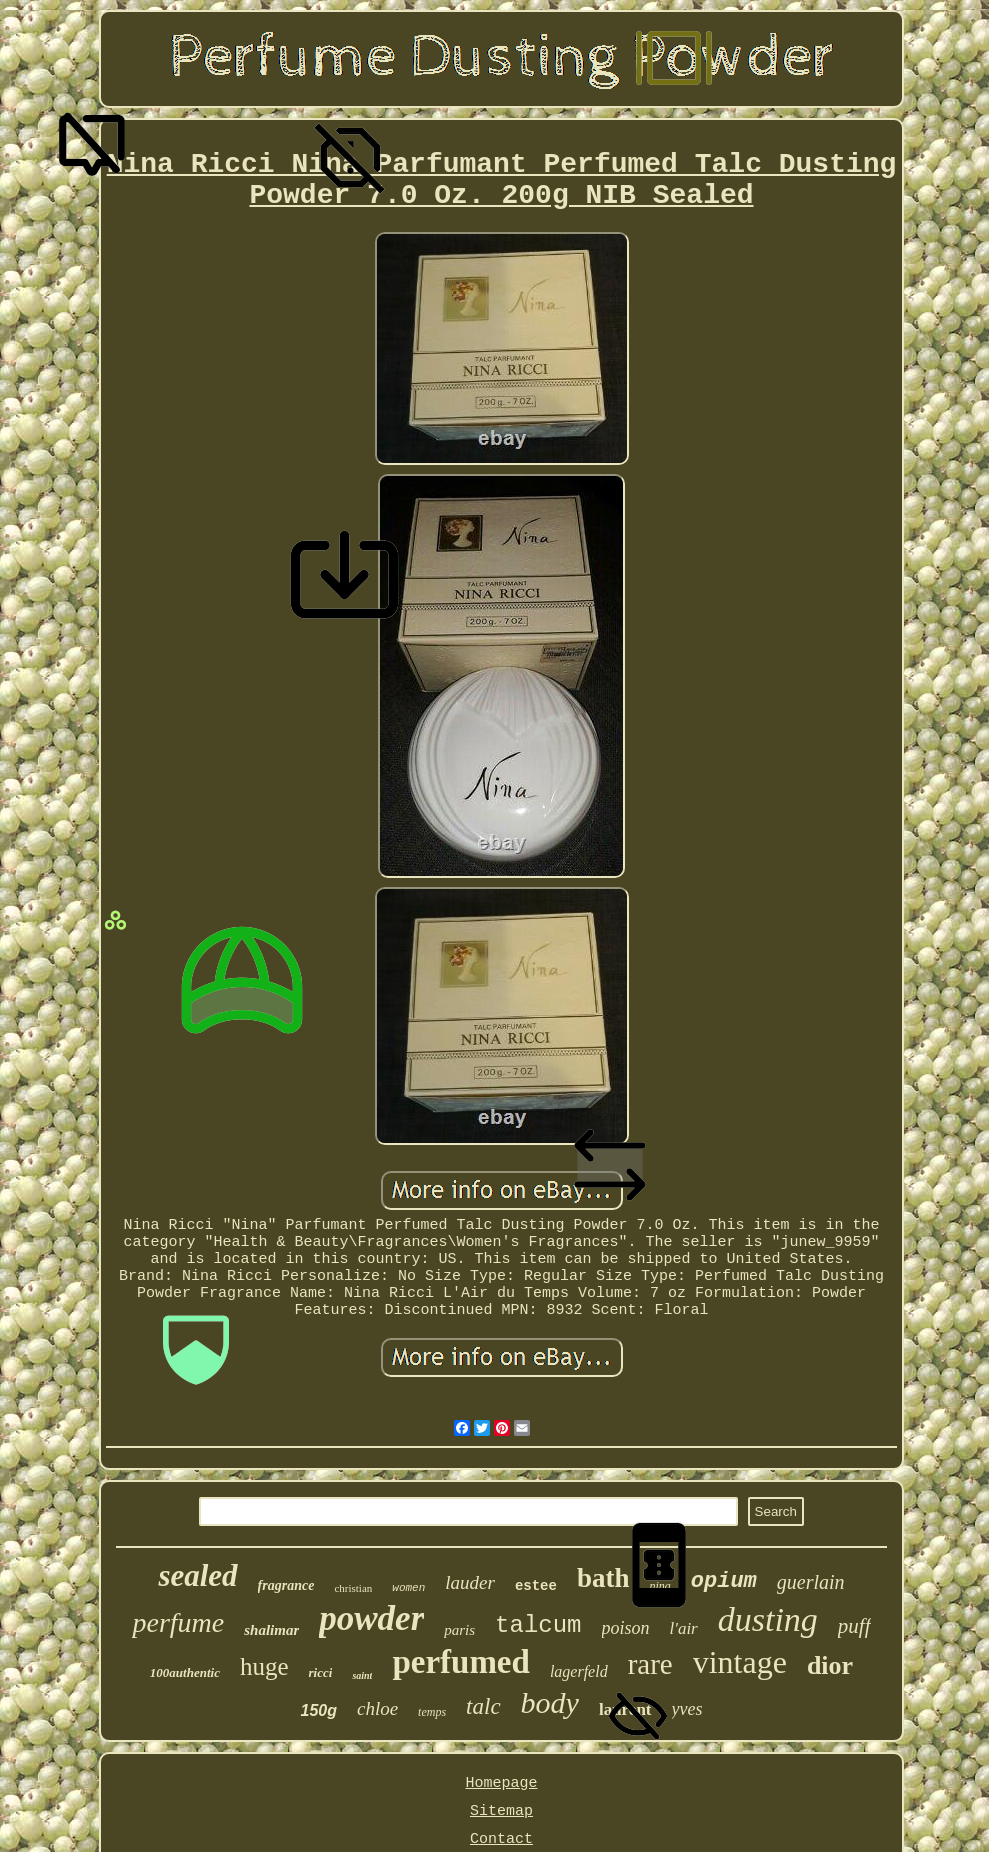 The width and height of the screenshot is (989, 1852). I want to click on start a slideshow presentation, so click(674, 58).